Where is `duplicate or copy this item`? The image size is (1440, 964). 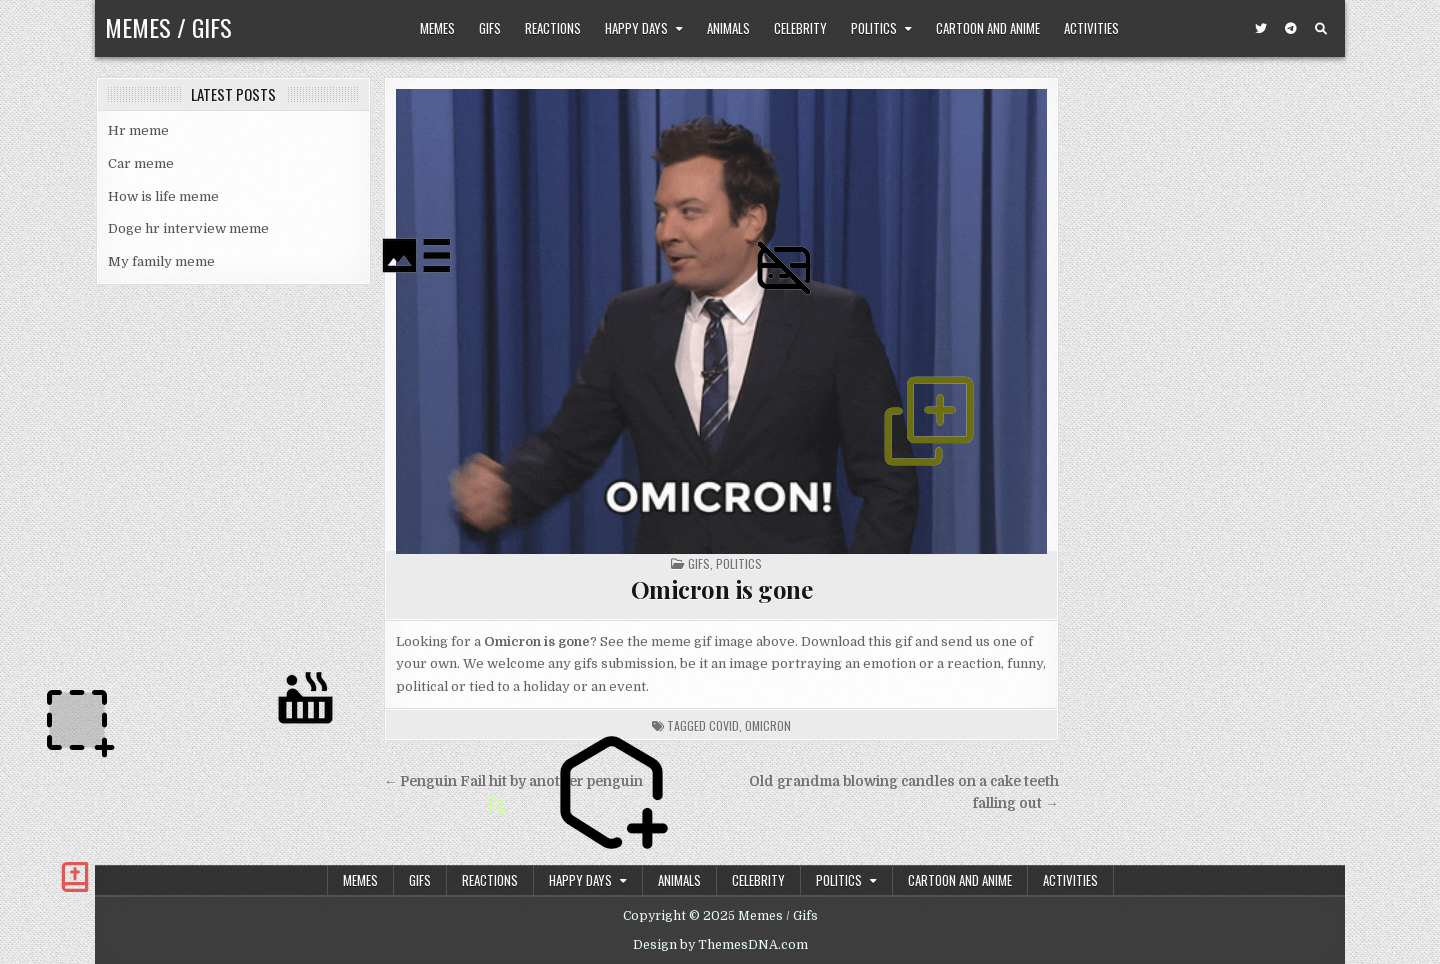
duplicate or copy this item is located at coordinates (929, 421).